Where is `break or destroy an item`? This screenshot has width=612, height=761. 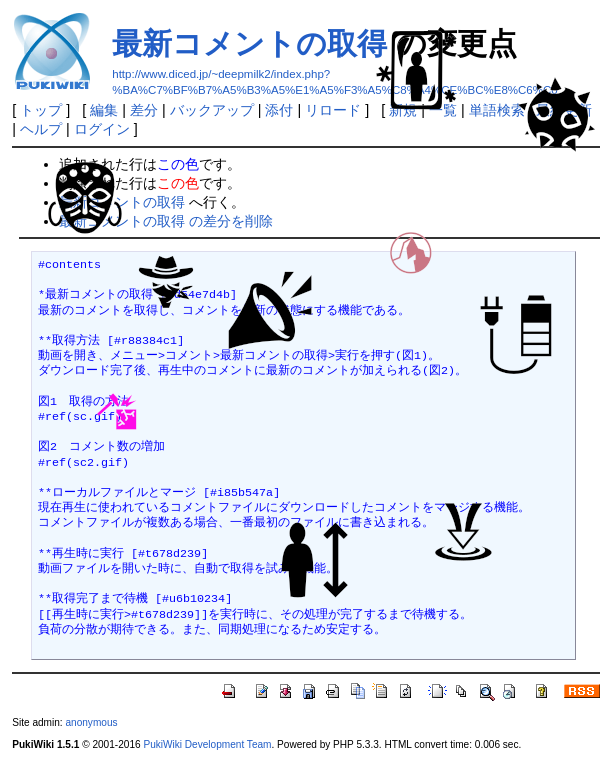 break or destroy an item is located at coordinates (116, 409).